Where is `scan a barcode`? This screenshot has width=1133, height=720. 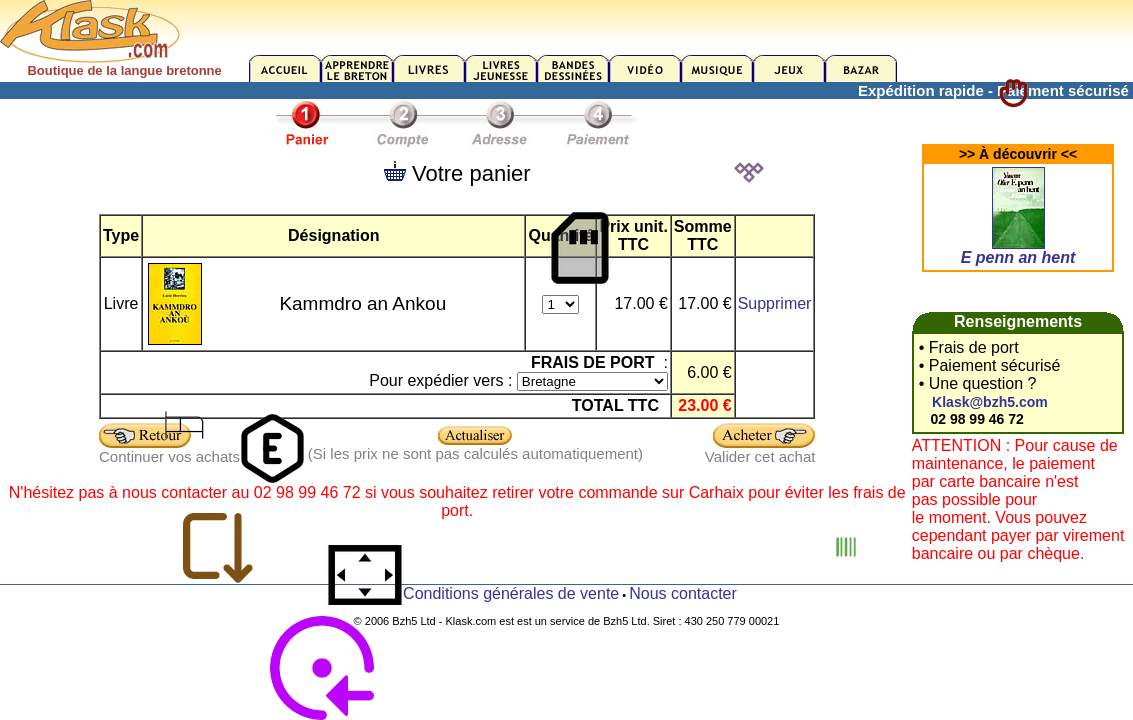 scan a barcode is located at coordinates (846, 547).